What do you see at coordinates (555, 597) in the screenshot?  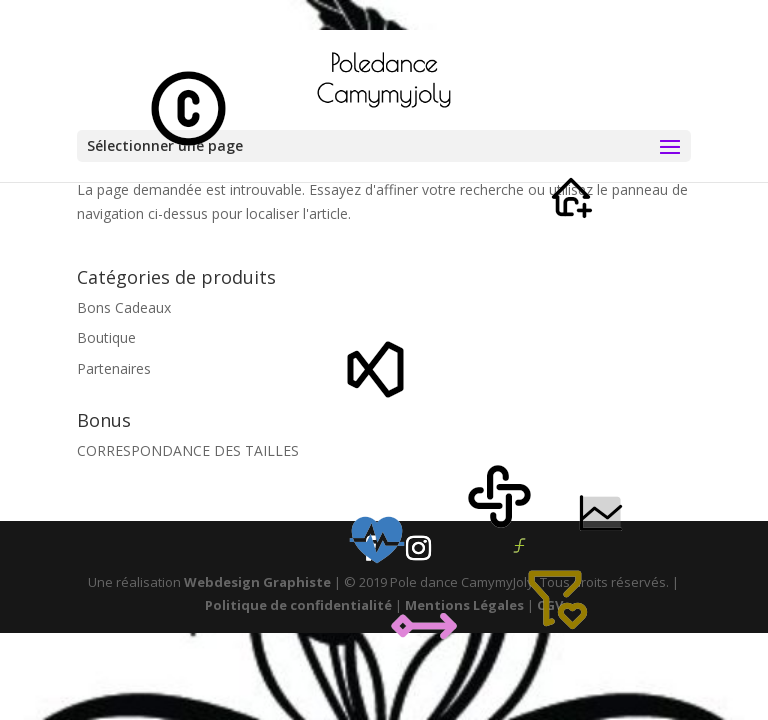 I see `filter by favorites` at bounding box center [555, 597].